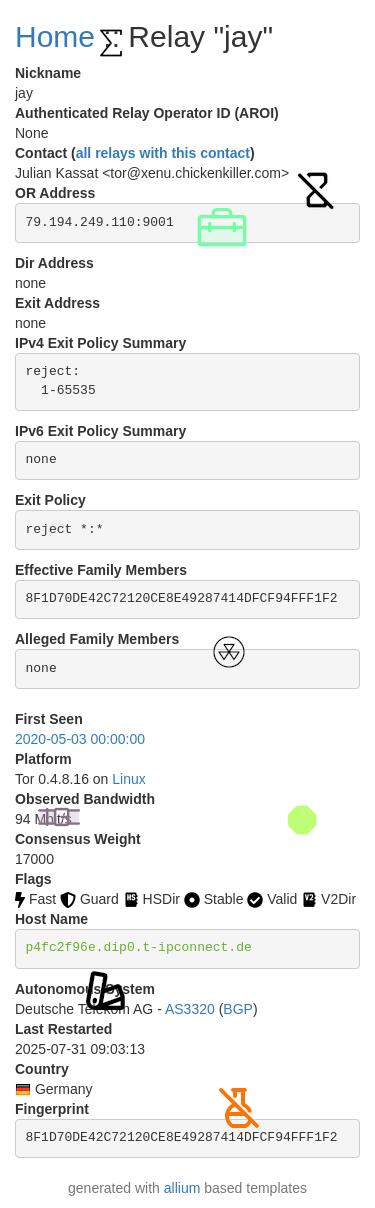  Describe the element at coordinates (59, 817) in the screenshot. I see `access clothing or accessory settings` at that location.